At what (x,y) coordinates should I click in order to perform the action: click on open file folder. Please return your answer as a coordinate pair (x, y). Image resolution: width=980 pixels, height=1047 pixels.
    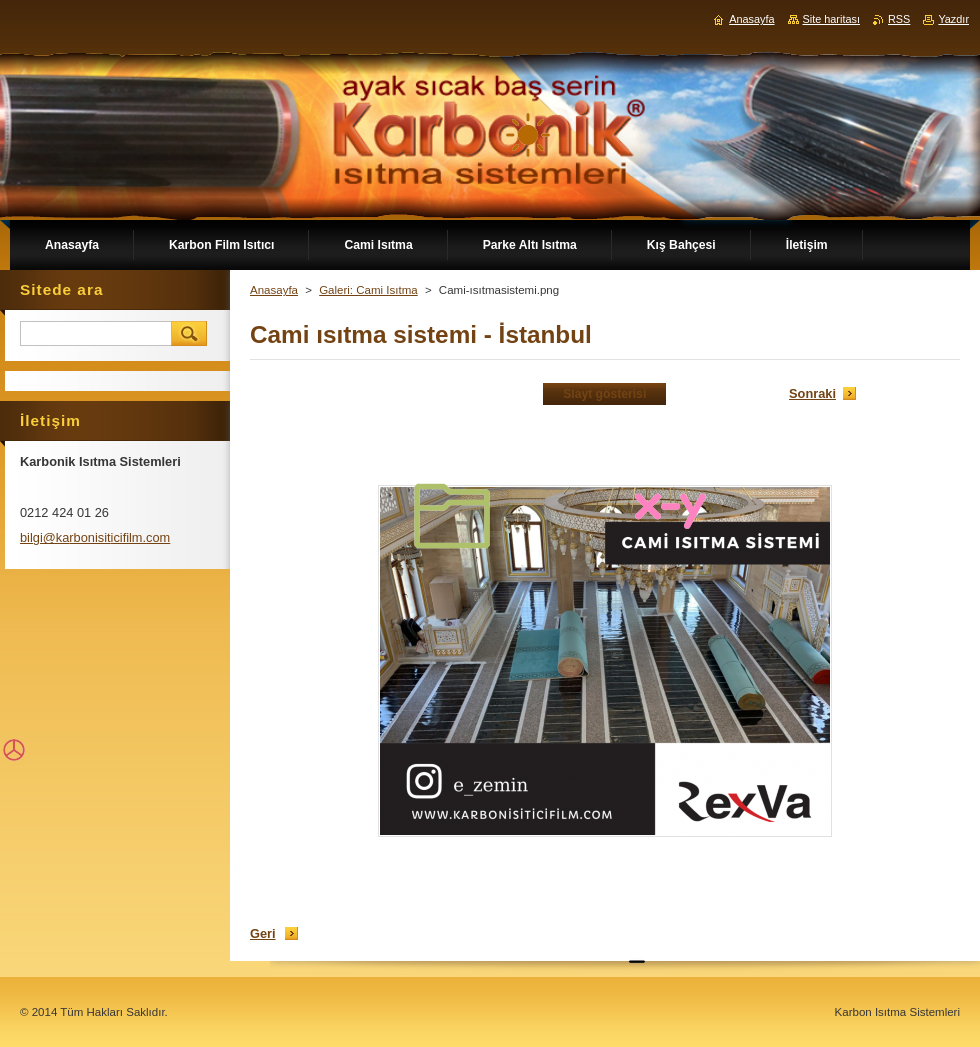
    Looking at the image, I should click on (452, 516).